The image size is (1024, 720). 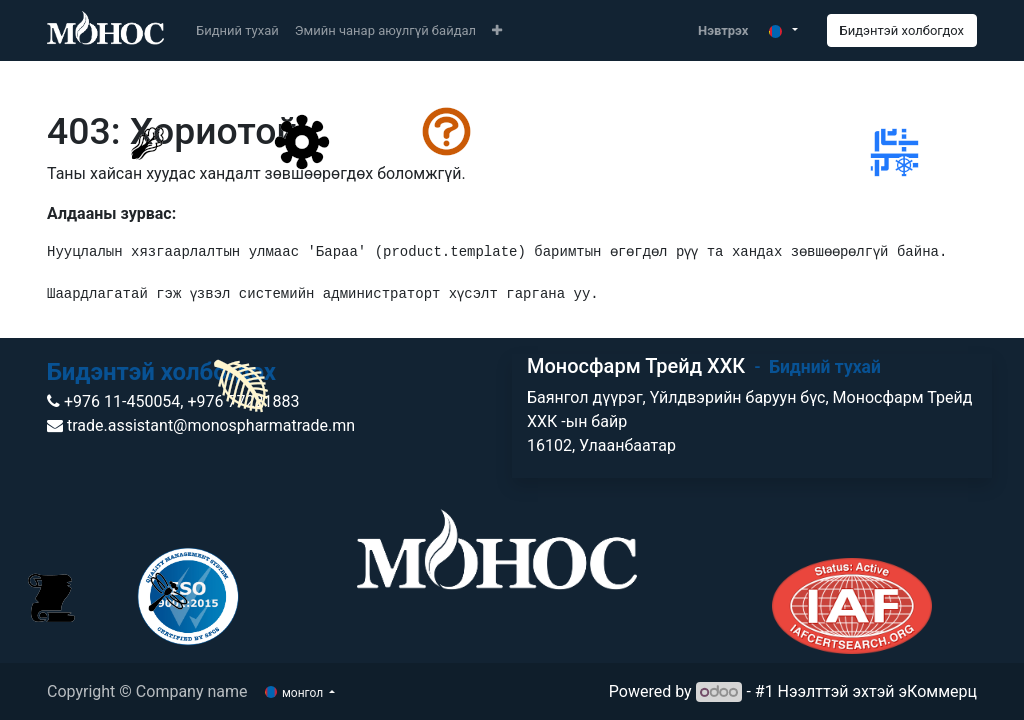 What do you see at coordinates (147, 143) in the screenshot?
I see `select bok choy as an ingredient` at bounding box center [147, 143].